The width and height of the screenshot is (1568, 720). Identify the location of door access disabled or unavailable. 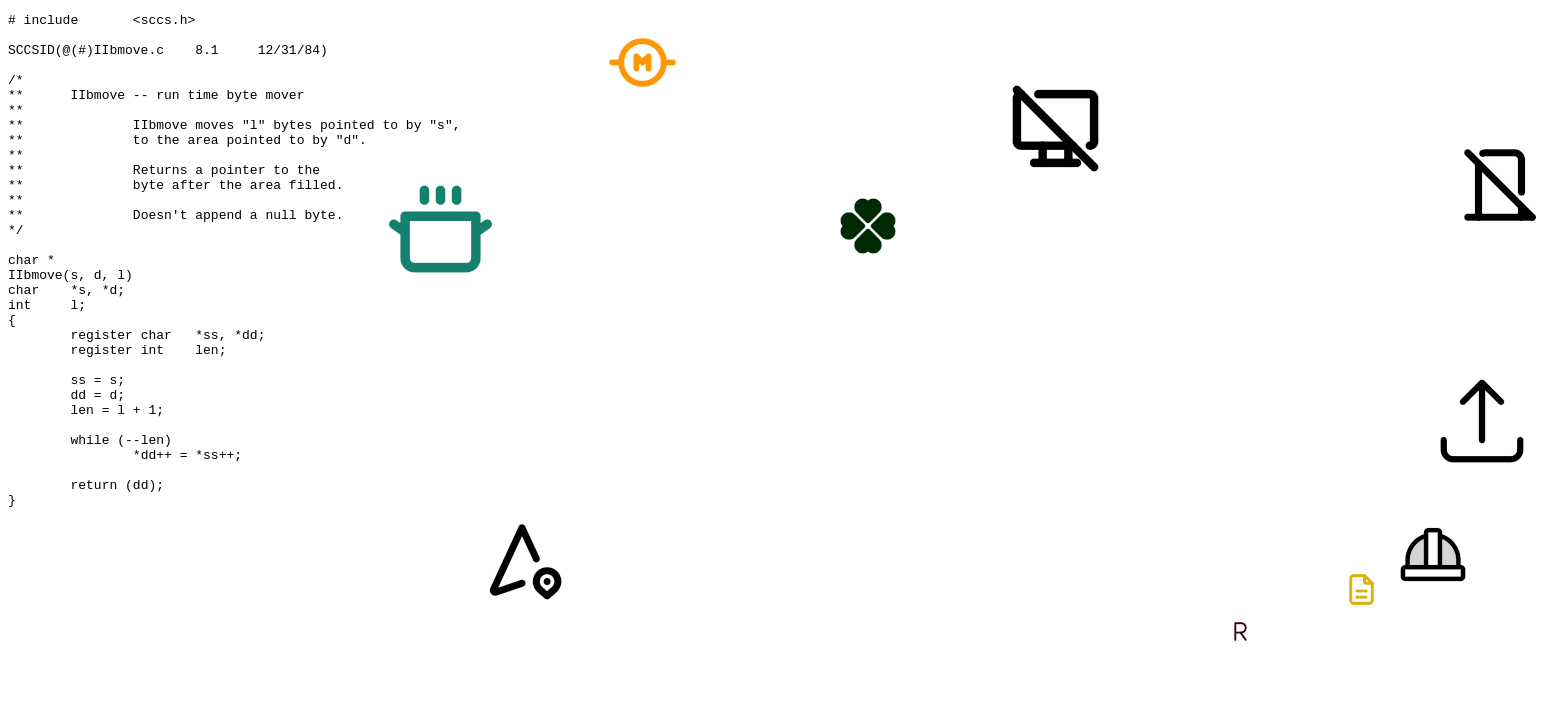
(1500, 185).